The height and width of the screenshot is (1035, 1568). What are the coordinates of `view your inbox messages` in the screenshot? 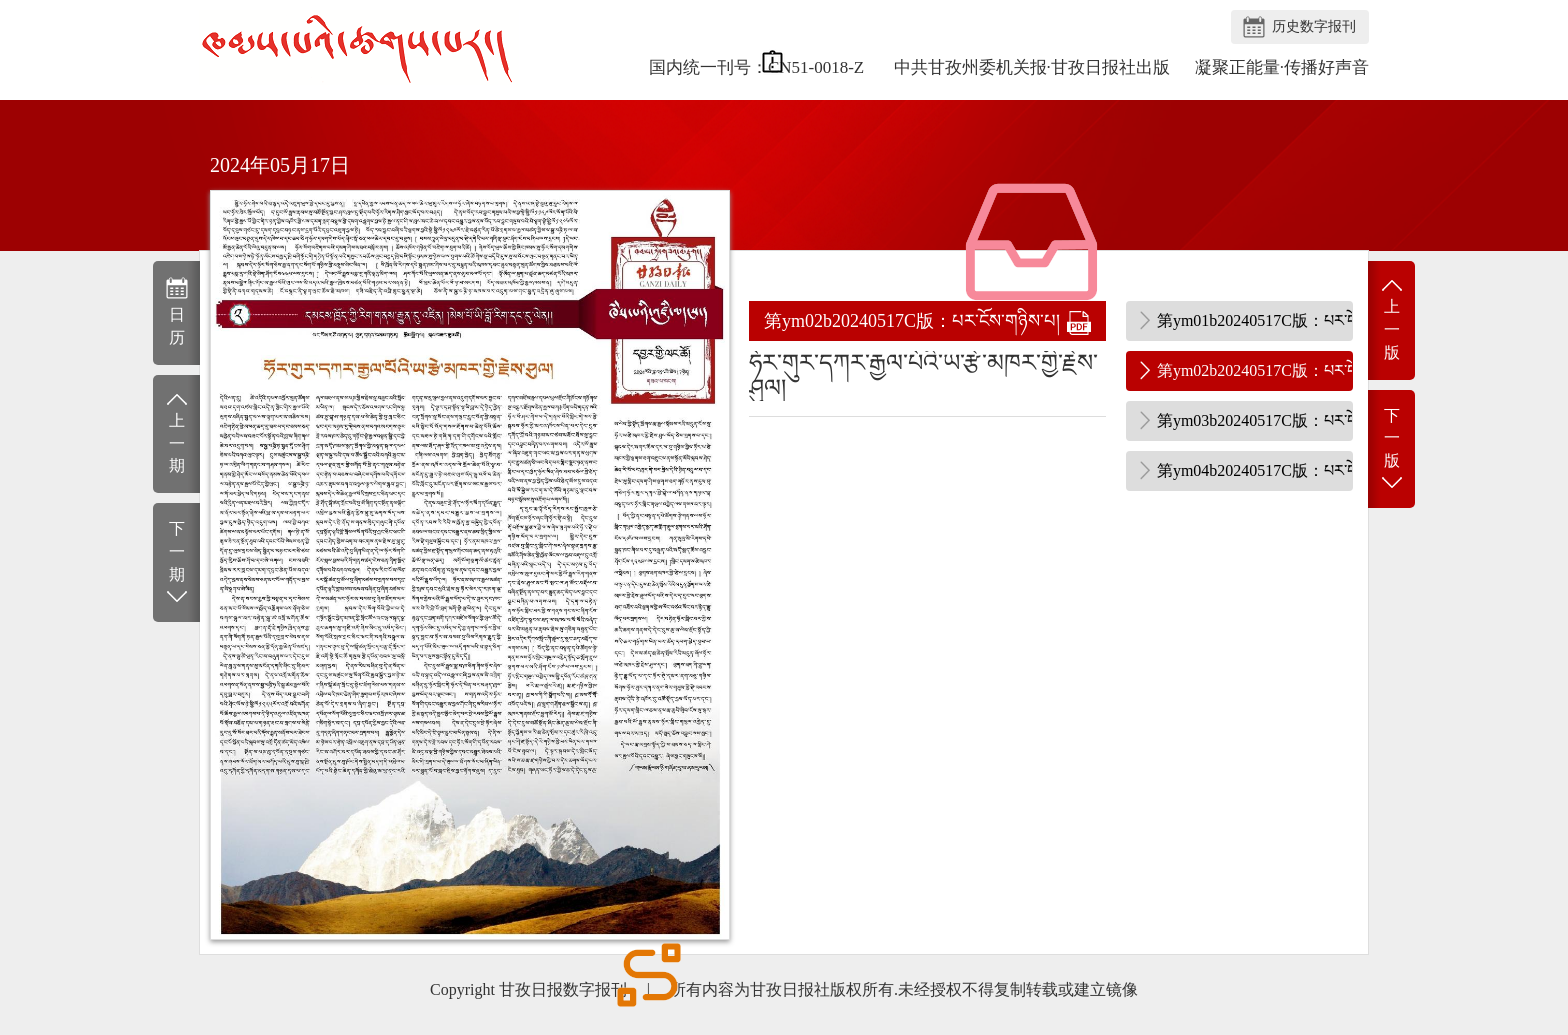 It's located at (1031, 240).